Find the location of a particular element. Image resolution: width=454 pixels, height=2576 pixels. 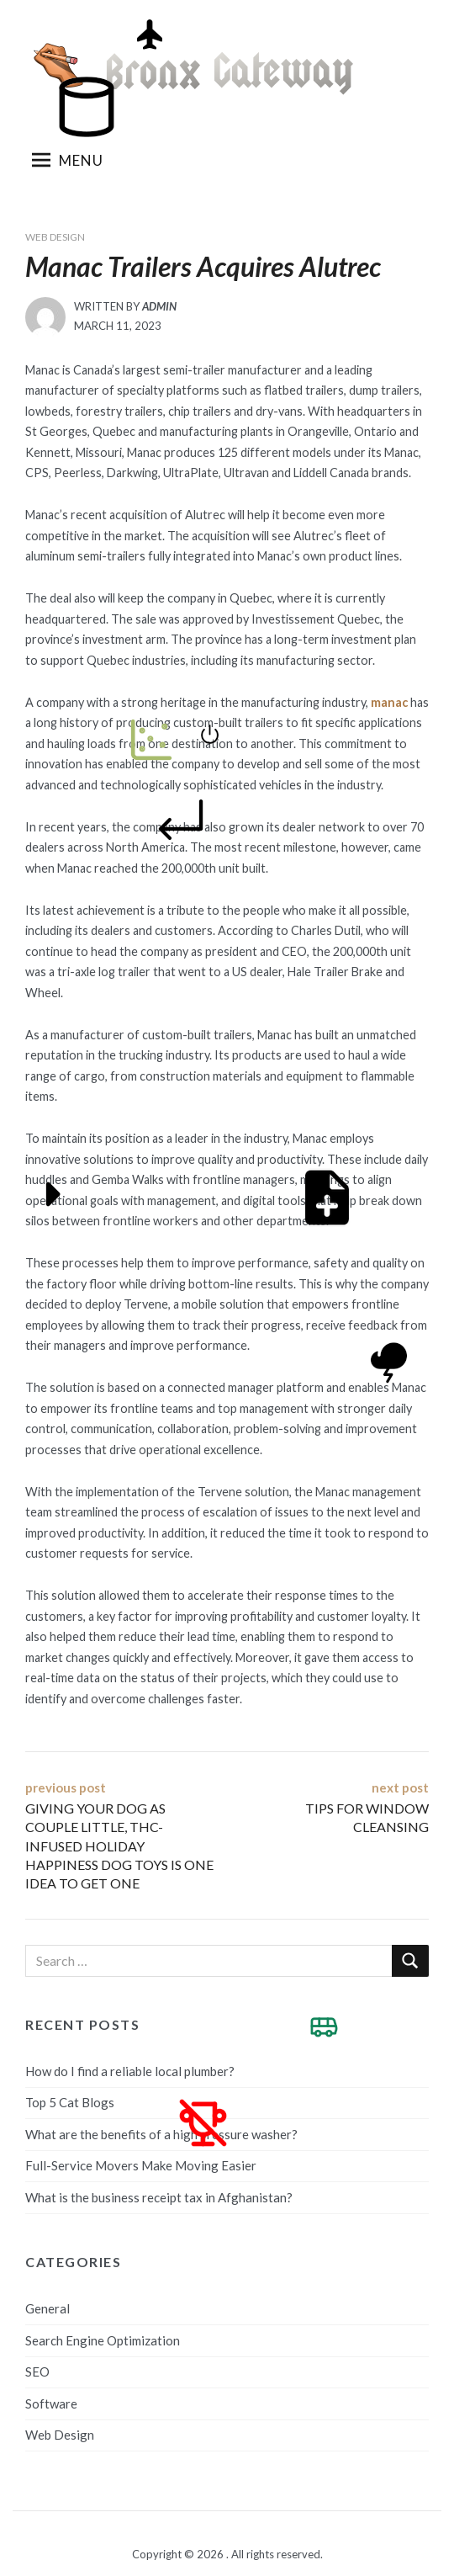

turn device on or off is located at coordinates (209, 734).